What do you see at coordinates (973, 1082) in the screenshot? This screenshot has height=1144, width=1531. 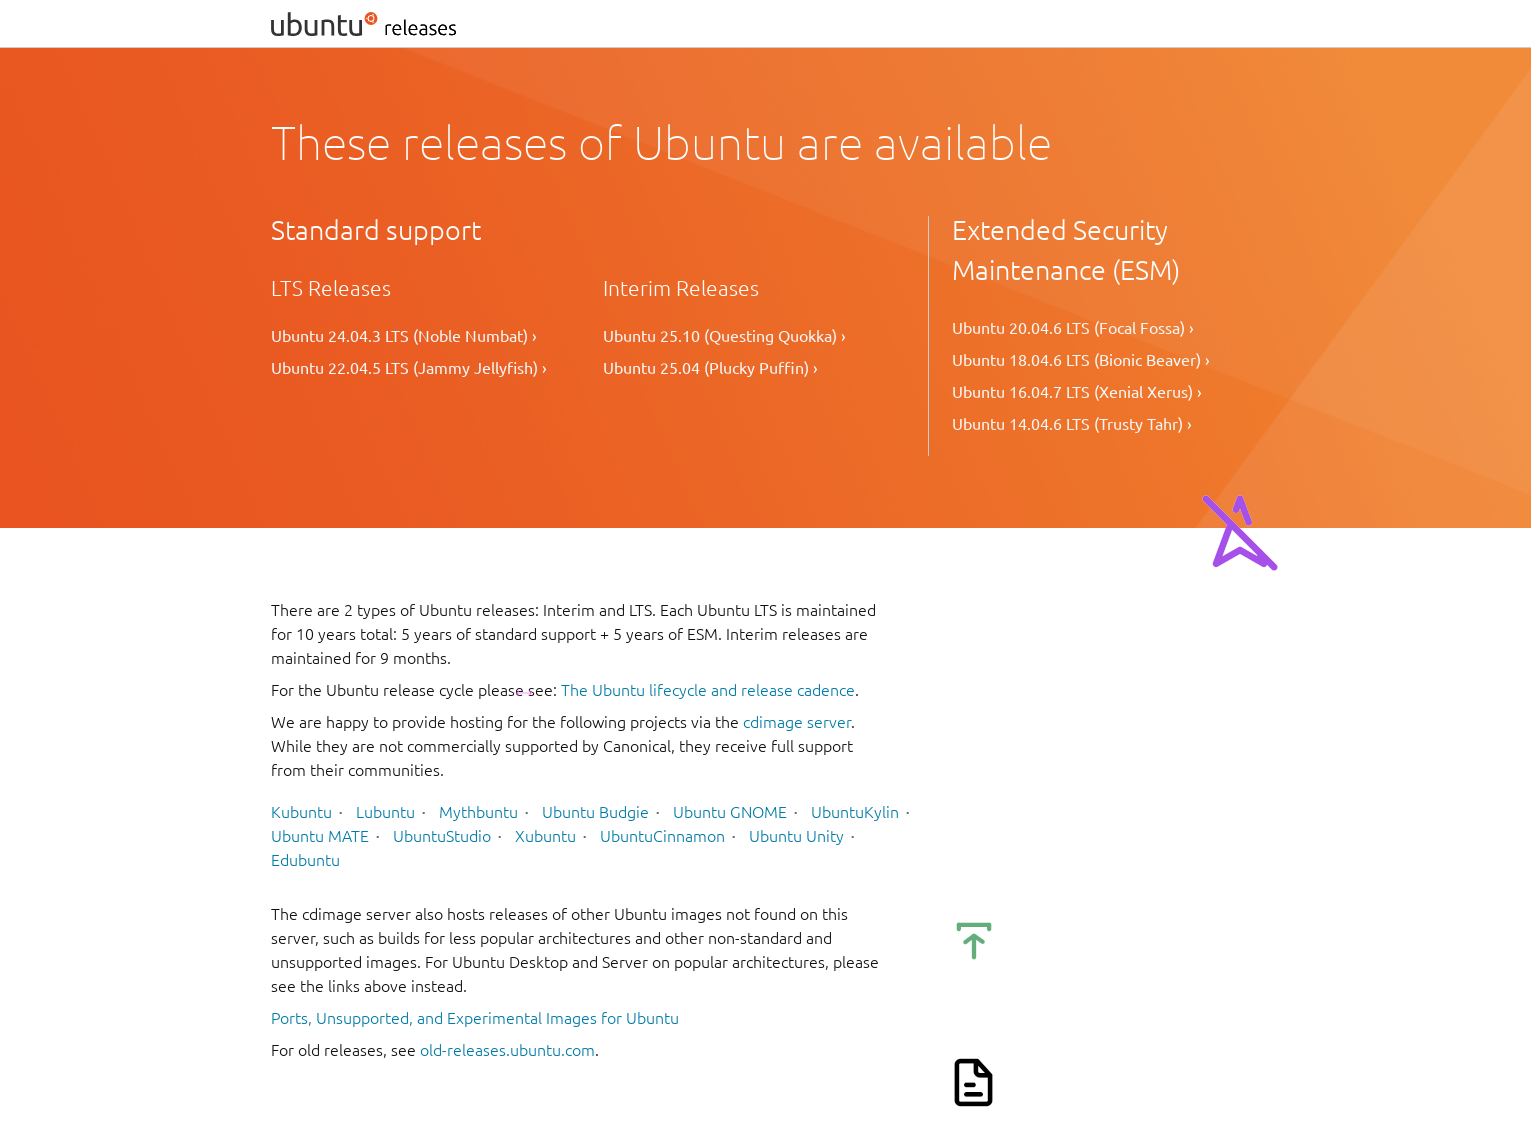 I see `view document or text file` at bounding box center [973, 1082].